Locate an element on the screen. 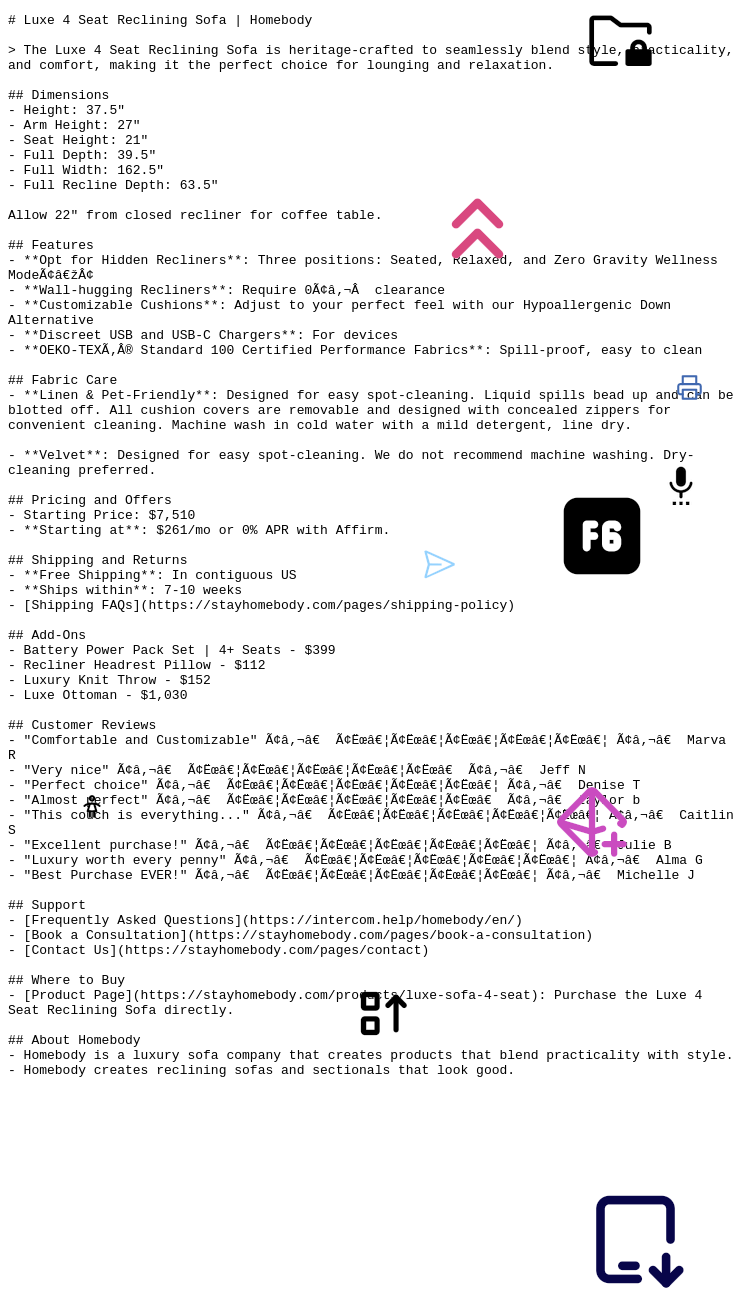 The height and width of the screenshot is (1304, 749). download content to iPad is located at coordinates (635, 1239).